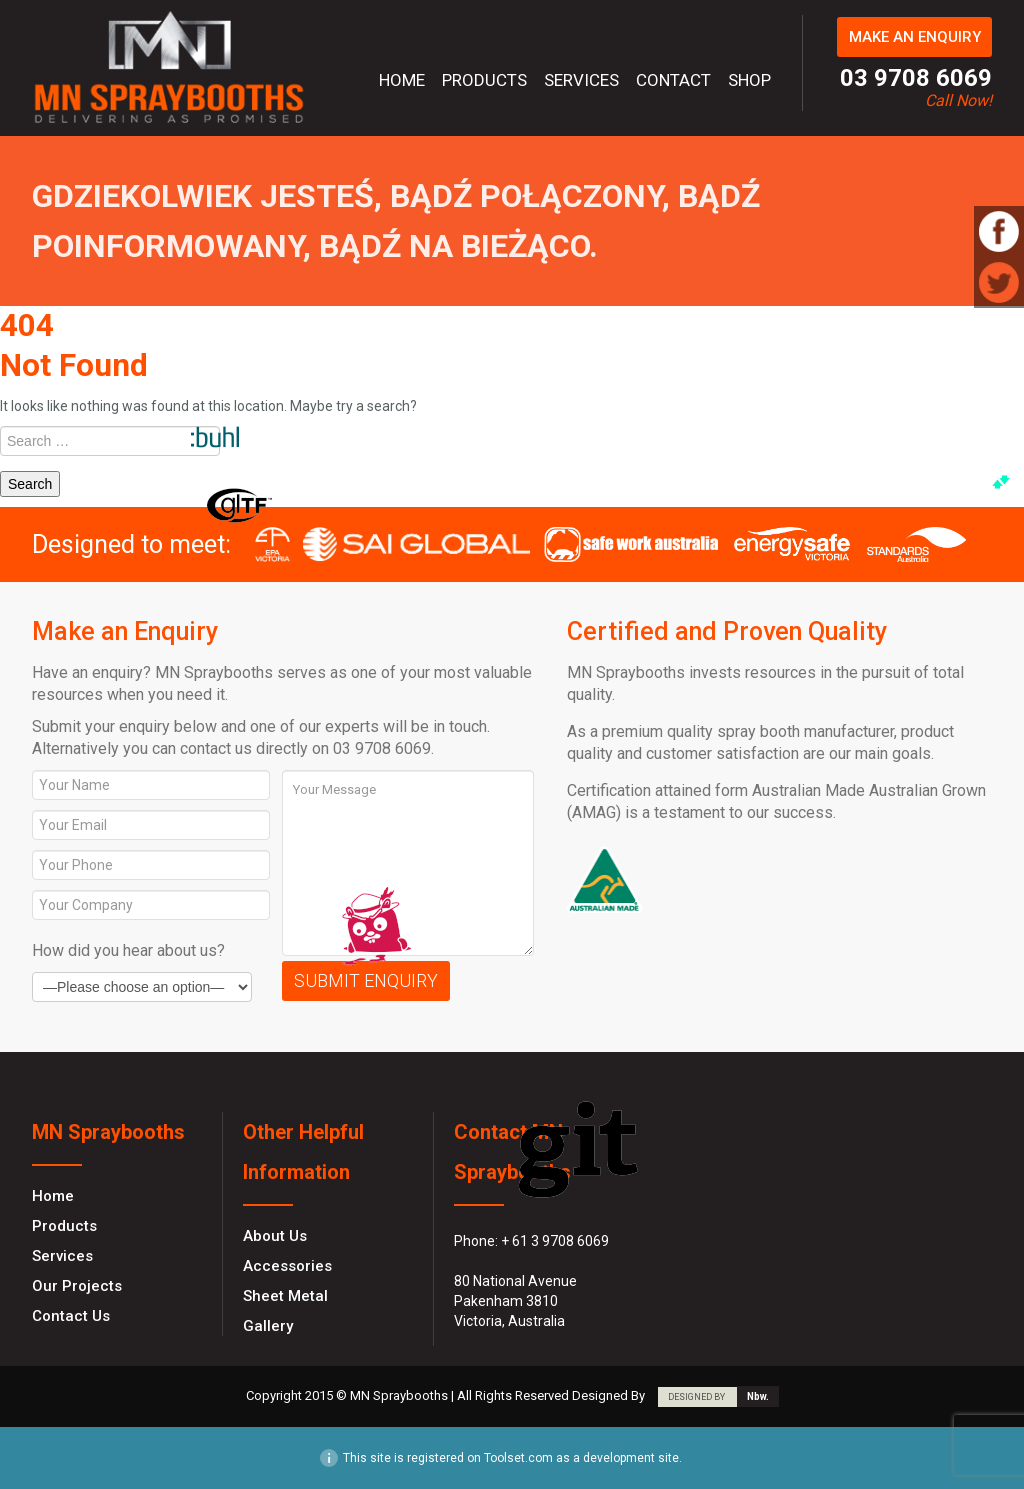 This screenshot has height=1489, width=1024. I want to click on git version control system logo, so click(578, 1149).